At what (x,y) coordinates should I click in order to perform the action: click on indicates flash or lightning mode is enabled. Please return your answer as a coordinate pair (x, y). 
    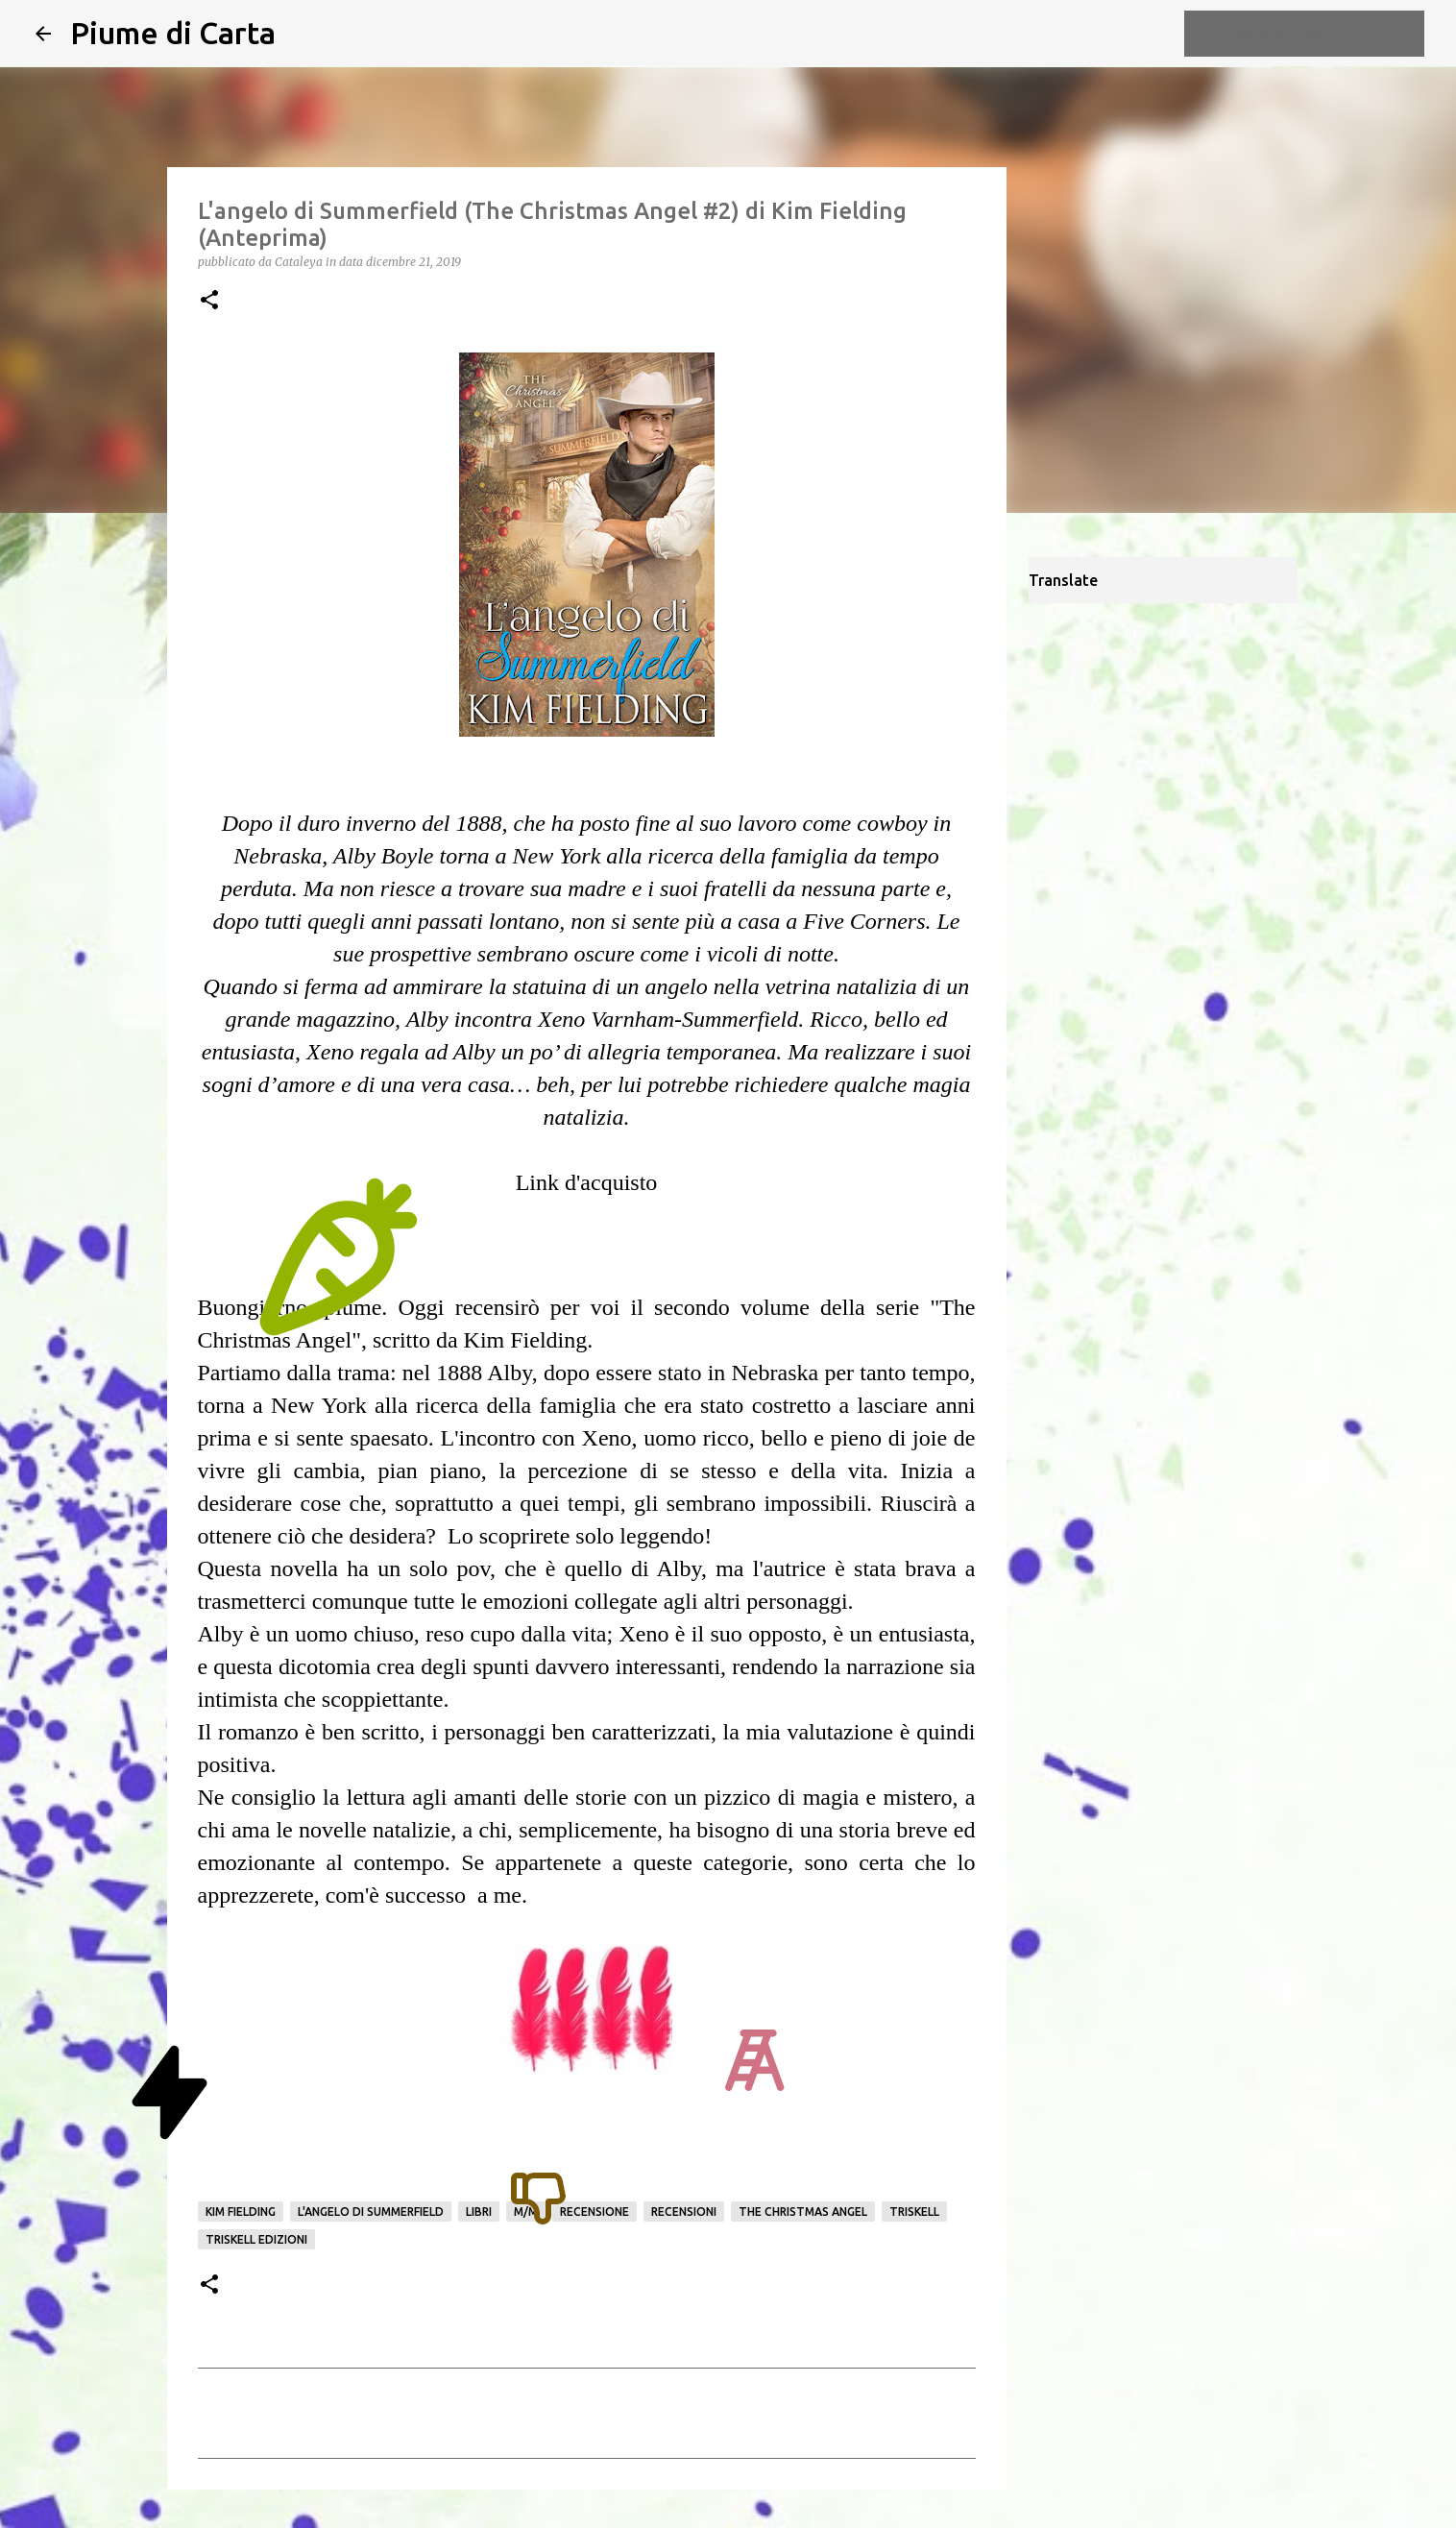
    Looking at the image, I should click on (169, 2092).